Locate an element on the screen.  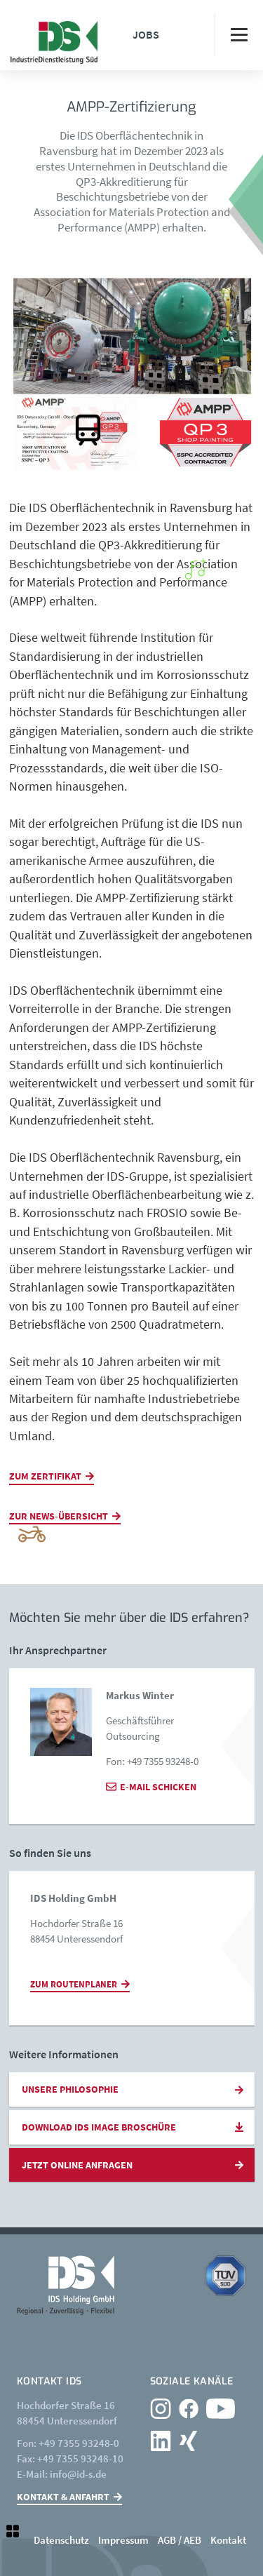
view train schedules or rail services is located at coordinates (88, 429).